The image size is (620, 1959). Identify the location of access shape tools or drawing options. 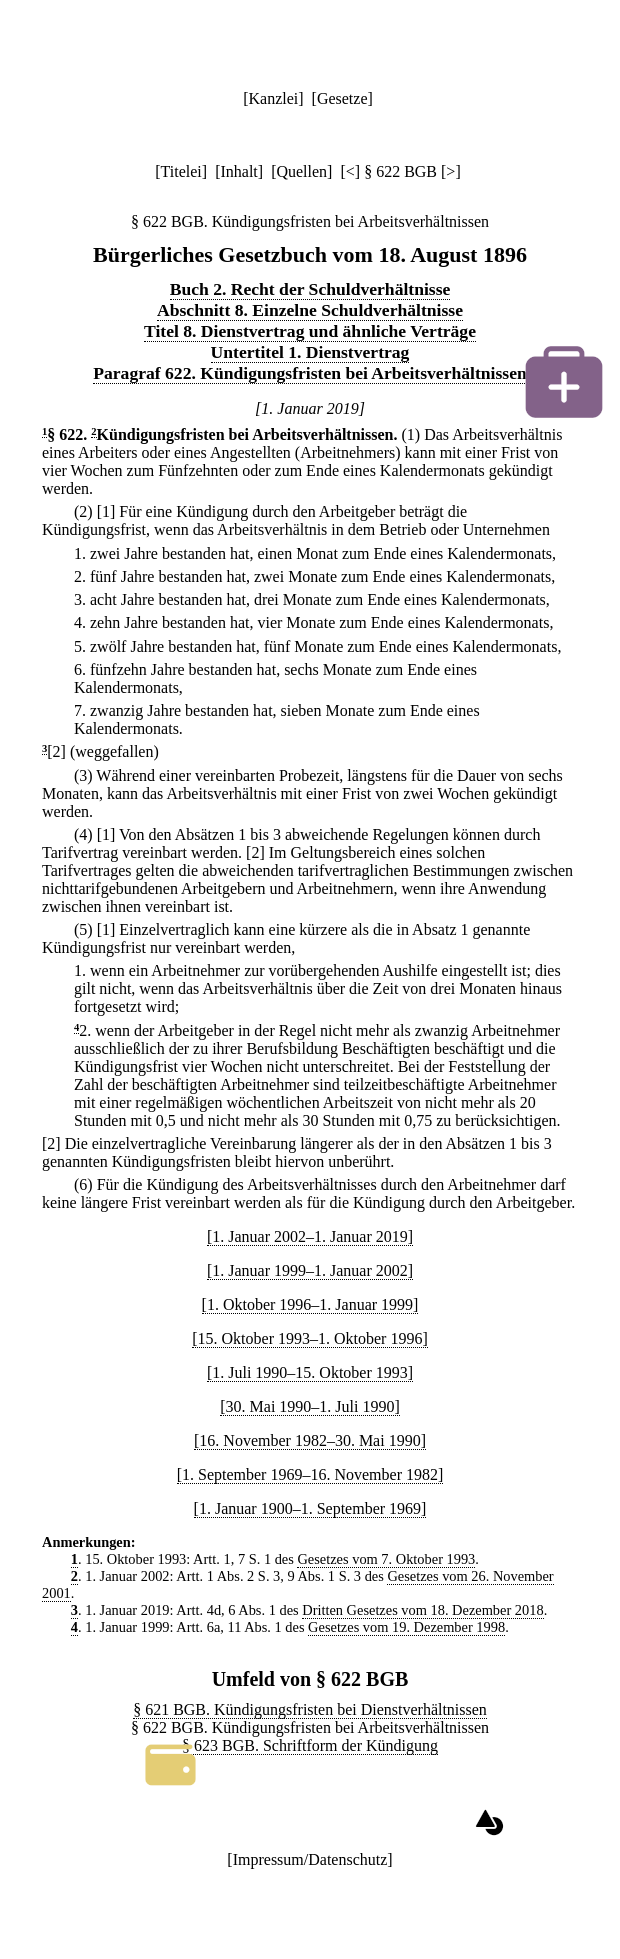
(489, 1822).